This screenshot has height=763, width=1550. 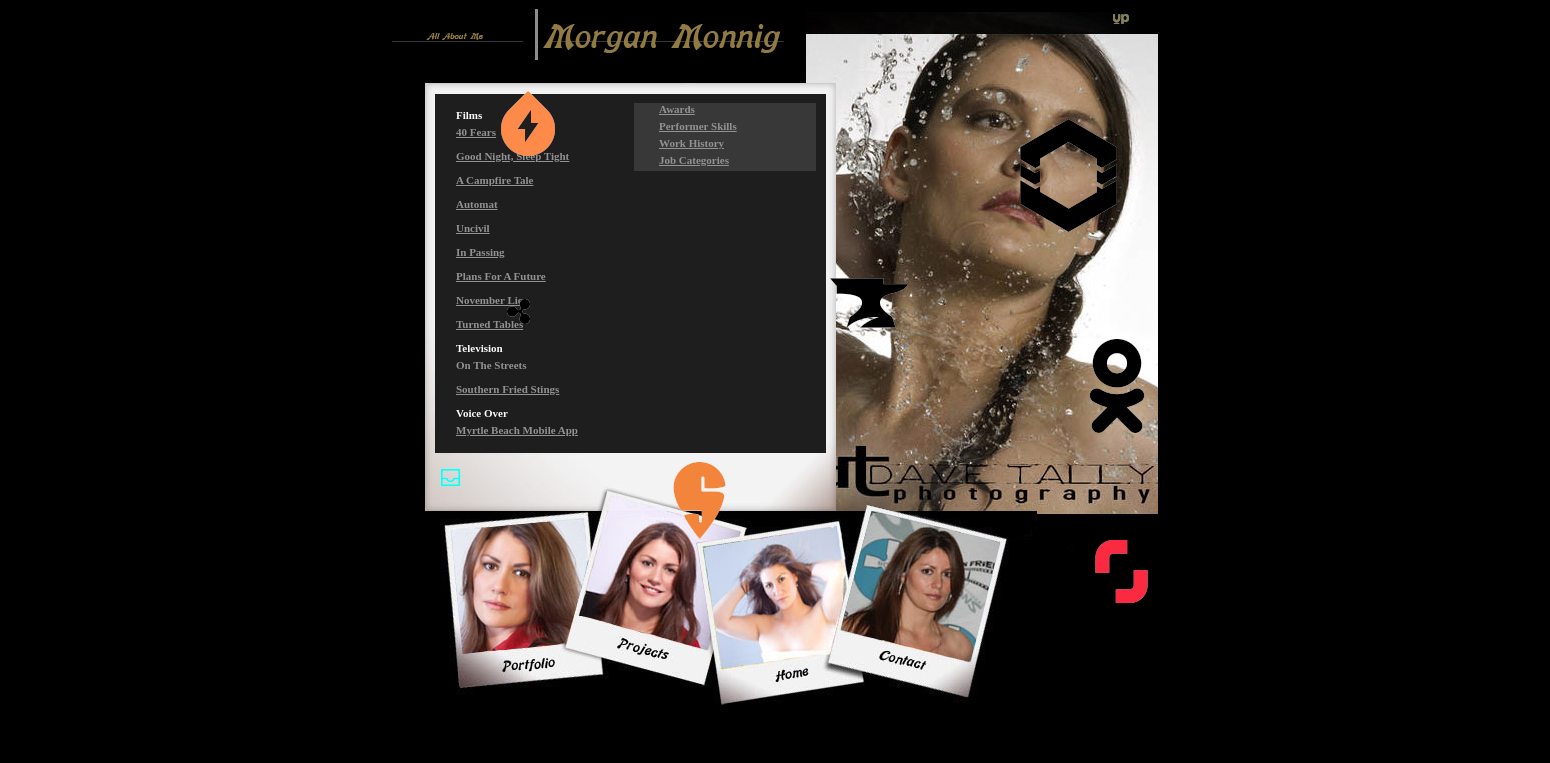 I want to click on navigate to fugacloud services, so click(x=1068, y=175).